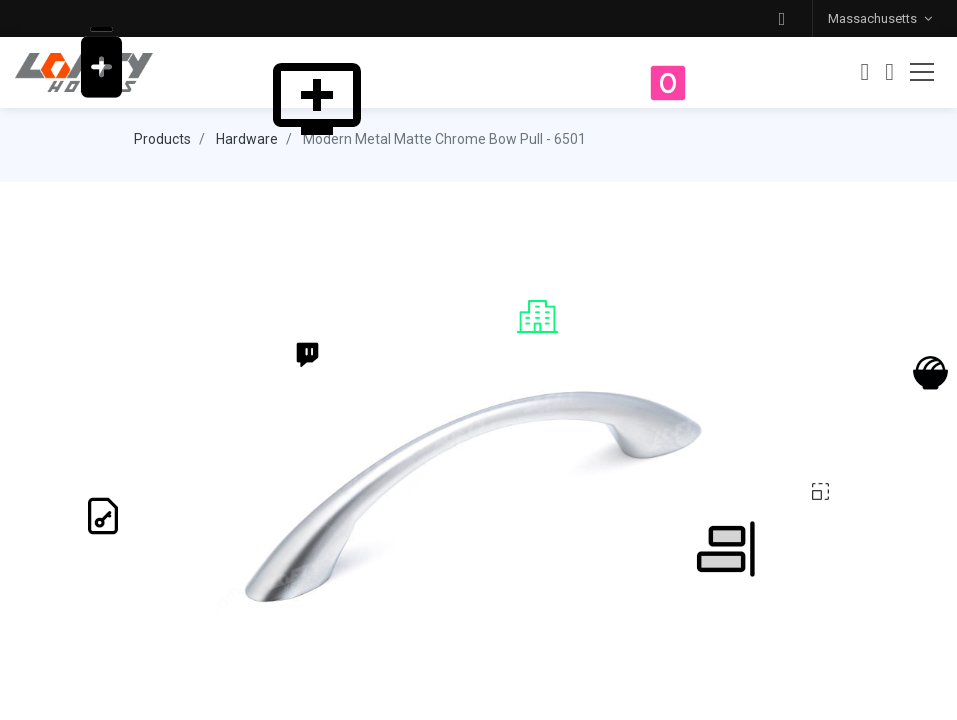 The height and width of the screenshot is (720, 957). What do you see at coordinates (668, 83) in the screenshot?
I see `indicates zero or no items` at bounding box center [668, 83].